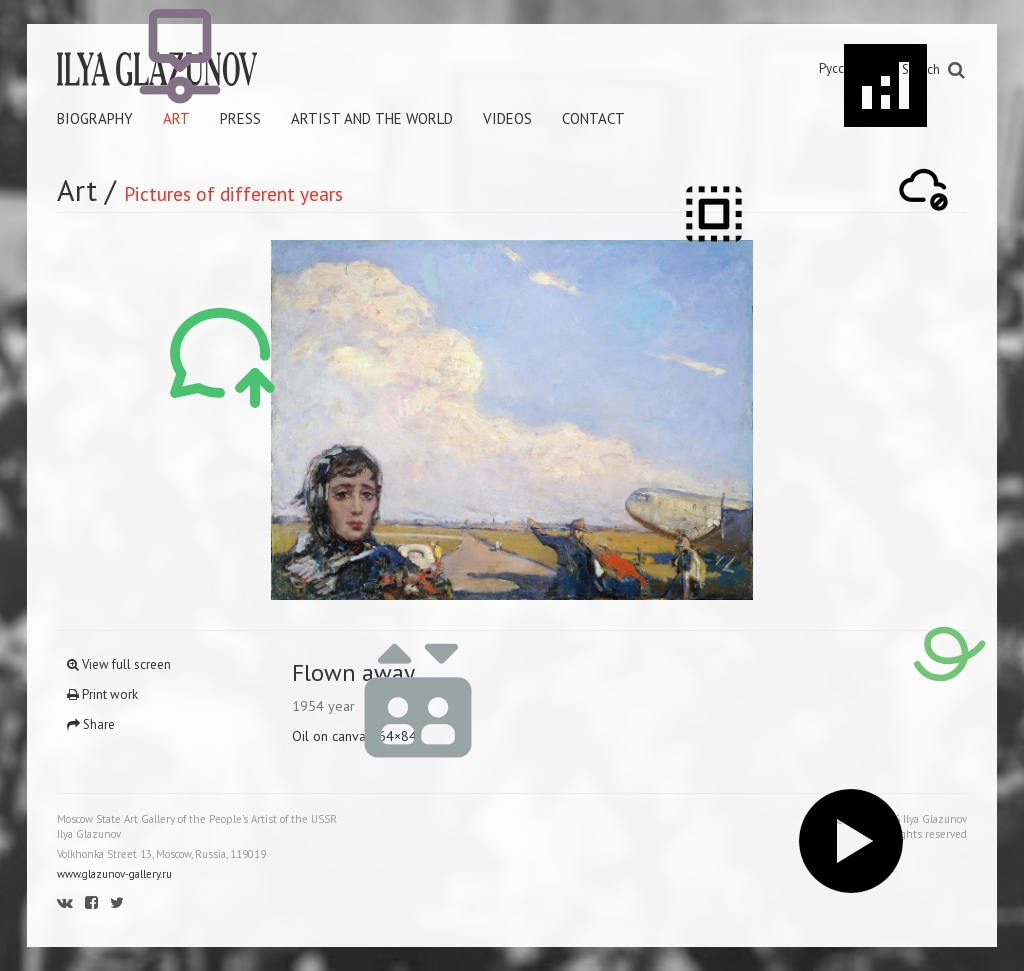 This screenshot has width=1024, height=971. I want to click on indicates elevator access nearby, so click(418, 704).